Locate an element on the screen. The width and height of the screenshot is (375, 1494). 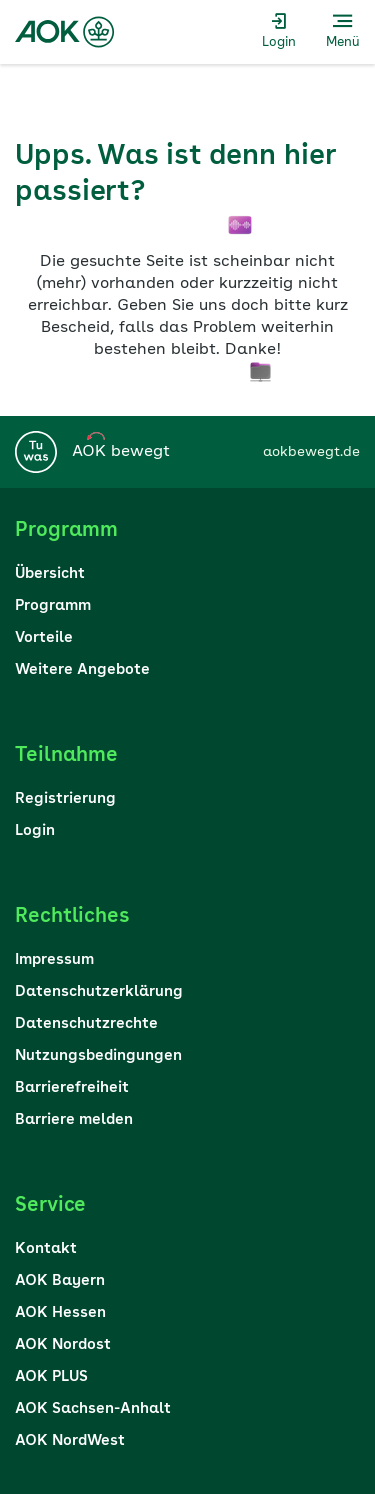
access files stored on a remote server or network location is located at coordinates (260, 371).